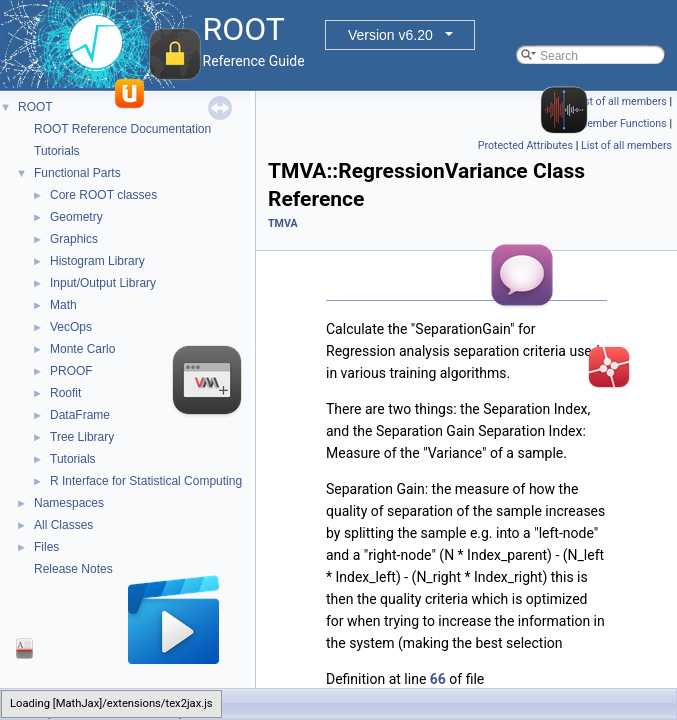 The image size is (677, 720). I want to click on open the movies app, so click(173, 618).